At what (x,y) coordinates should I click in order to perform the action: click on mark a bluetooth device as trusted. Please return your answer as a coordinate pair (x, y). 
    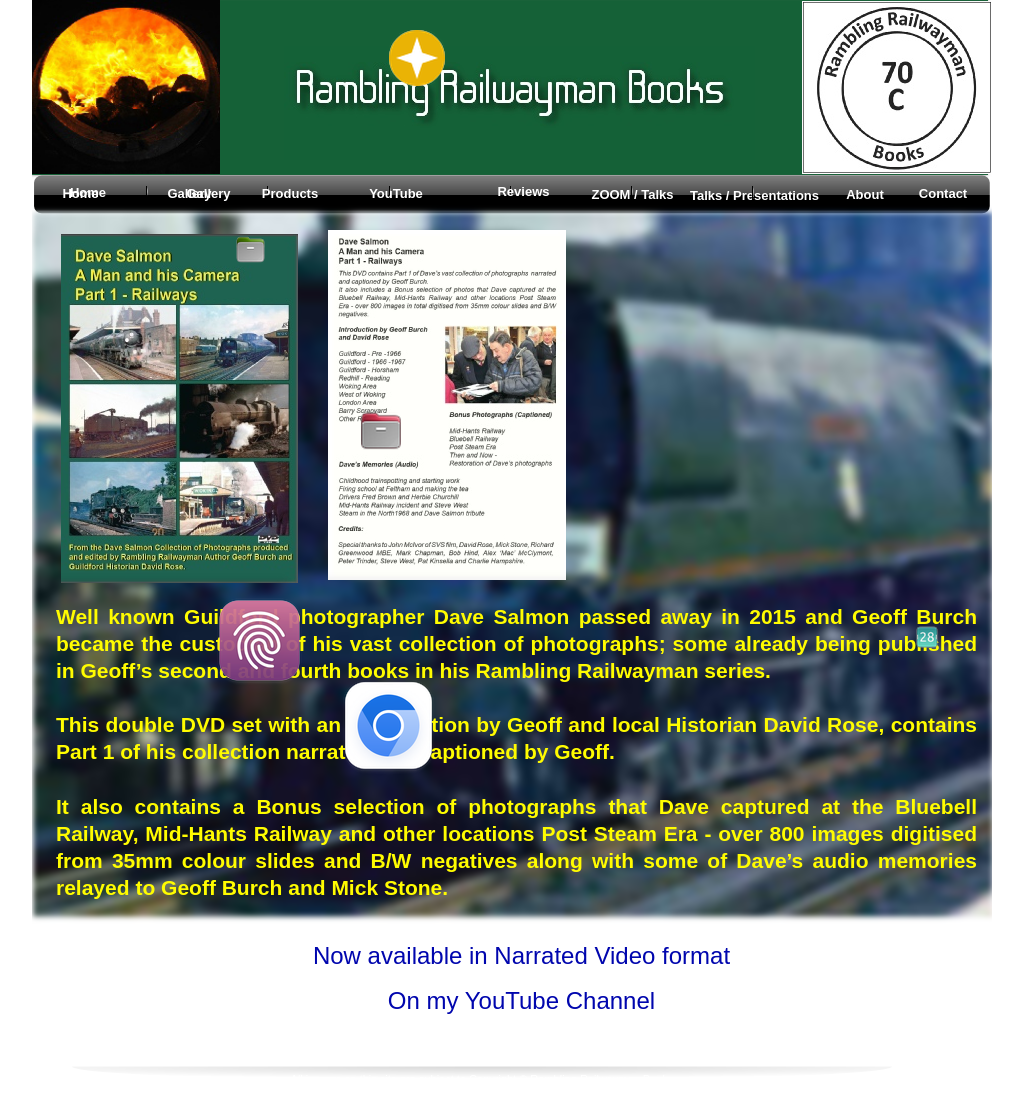
    Looking at the image, I should click on (417, 58).